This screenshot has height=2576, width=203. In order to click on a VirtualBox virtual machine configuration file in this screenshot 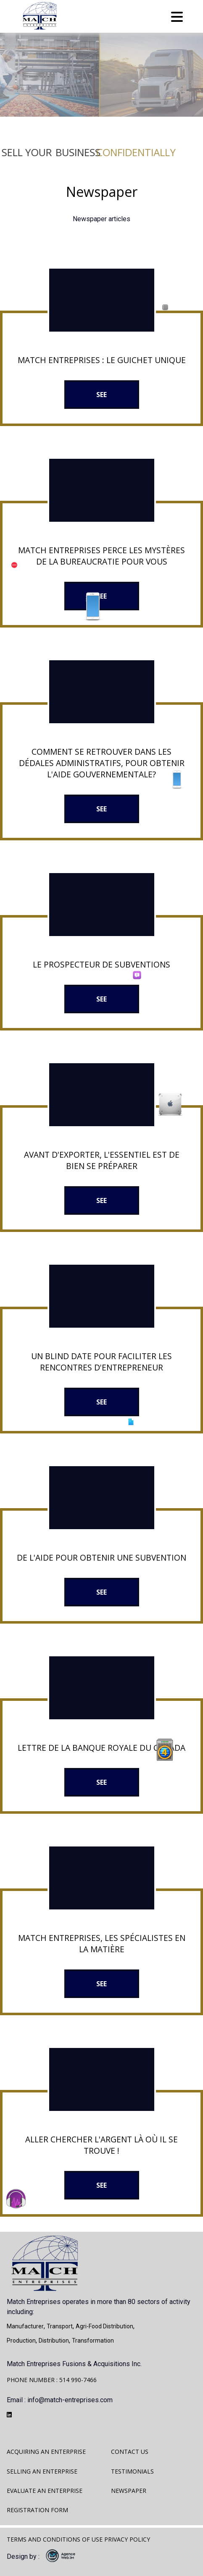, I will do `click(131, 1422)`.